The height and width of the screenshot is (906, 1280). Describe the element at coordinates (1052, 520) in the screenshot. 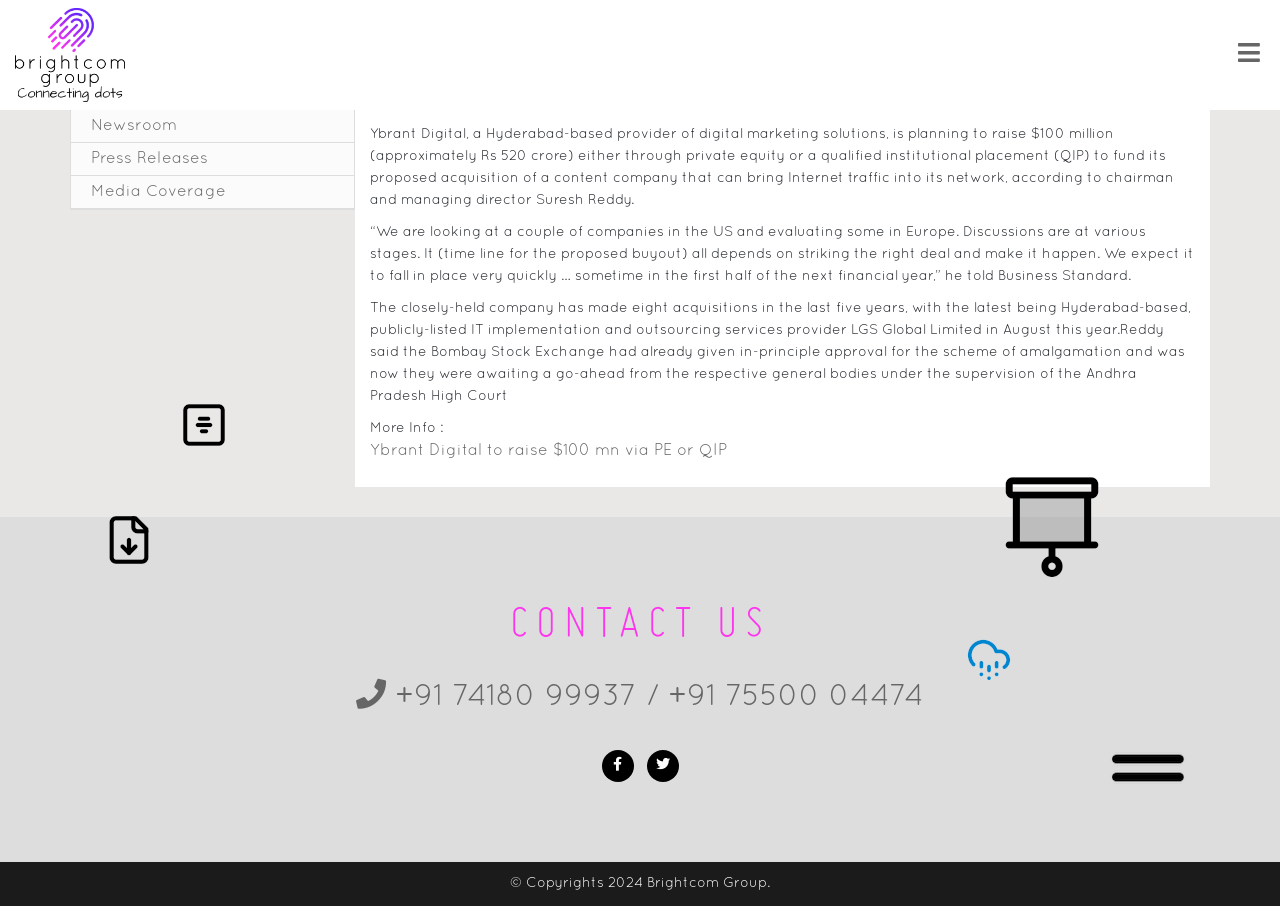

I see `start a presentation` at that location.